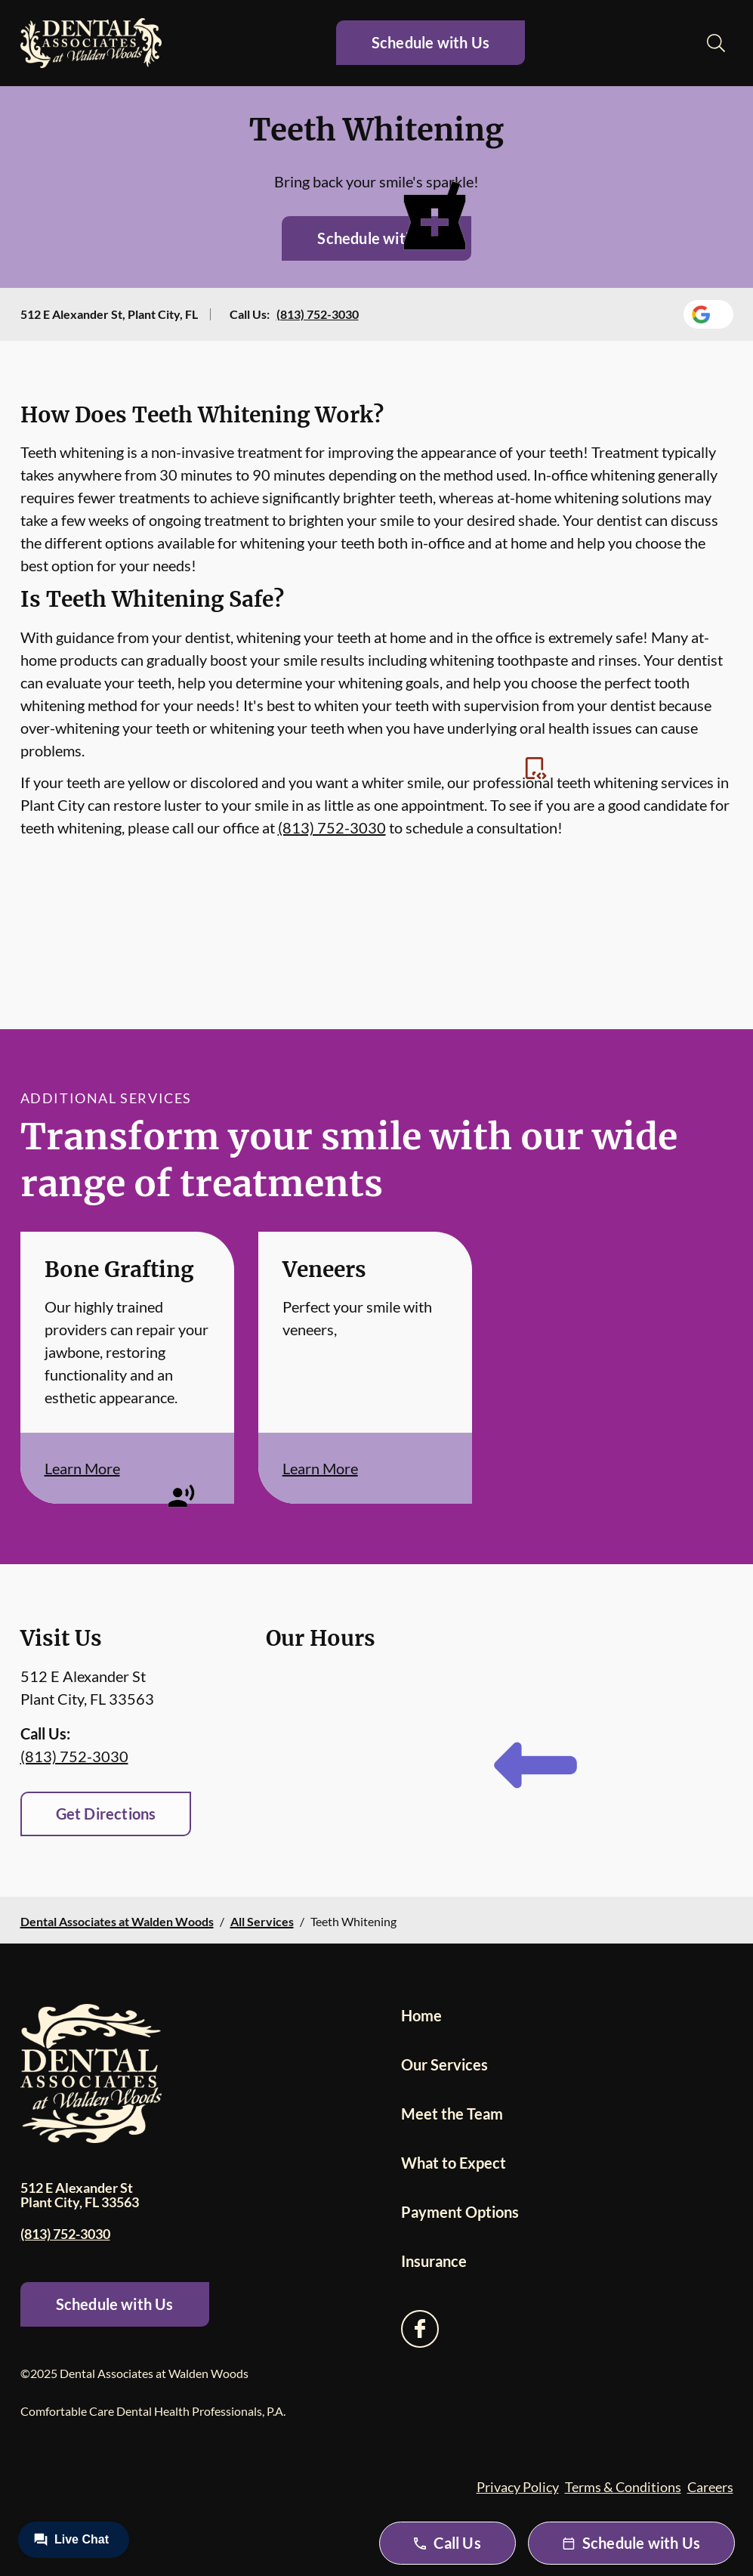 This screenshot has height=2576, width=753. I want to click on find nearby pharmacies, so click(434, 218).